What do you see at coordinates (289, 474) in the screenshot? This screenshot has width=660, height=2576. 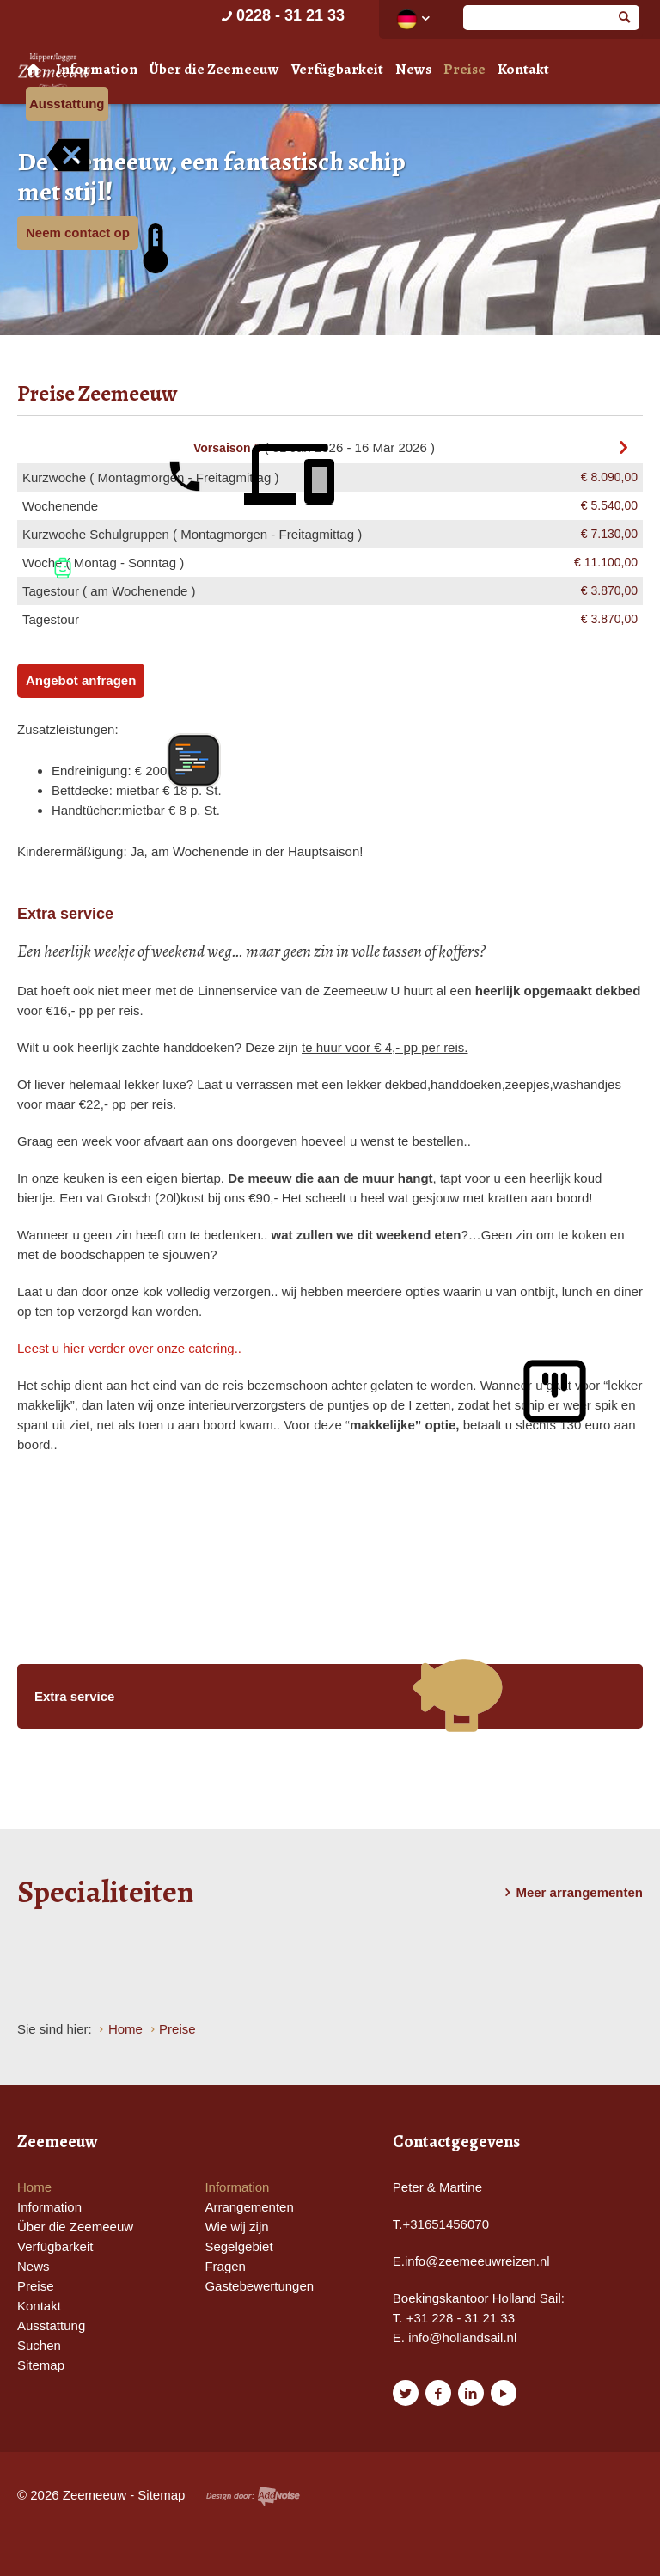 I see `connect your phone to another device` at bounding box center [289, 474].